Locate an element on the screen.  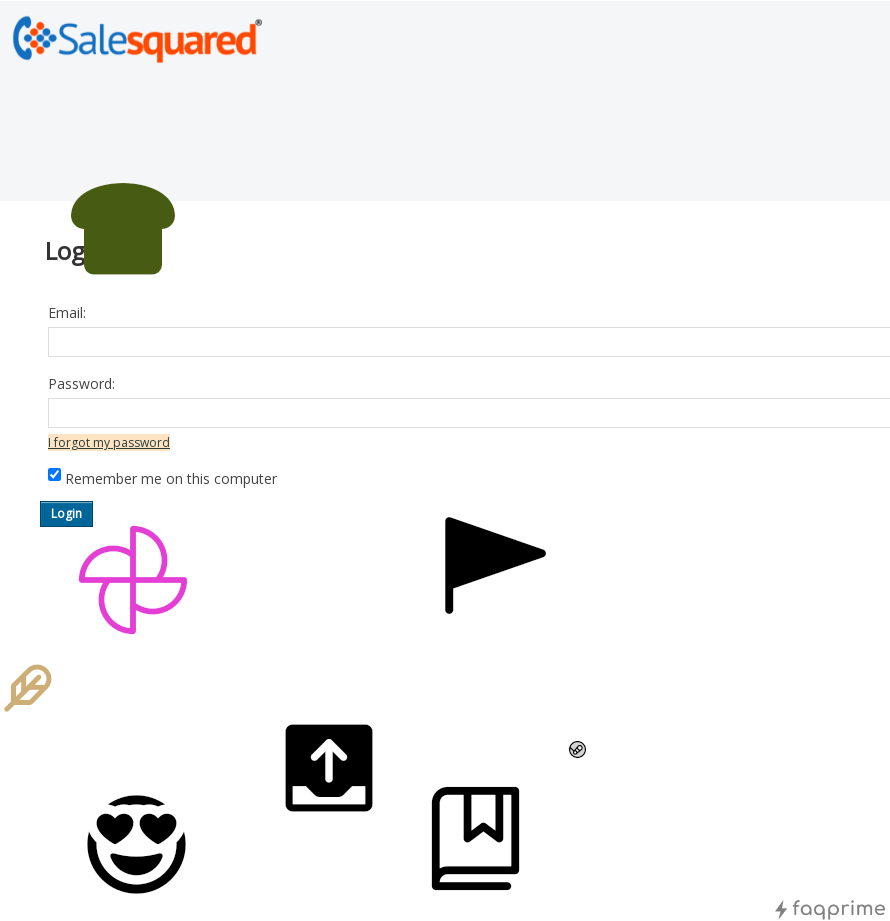
open Steam application is located at coordinates (577, 749).